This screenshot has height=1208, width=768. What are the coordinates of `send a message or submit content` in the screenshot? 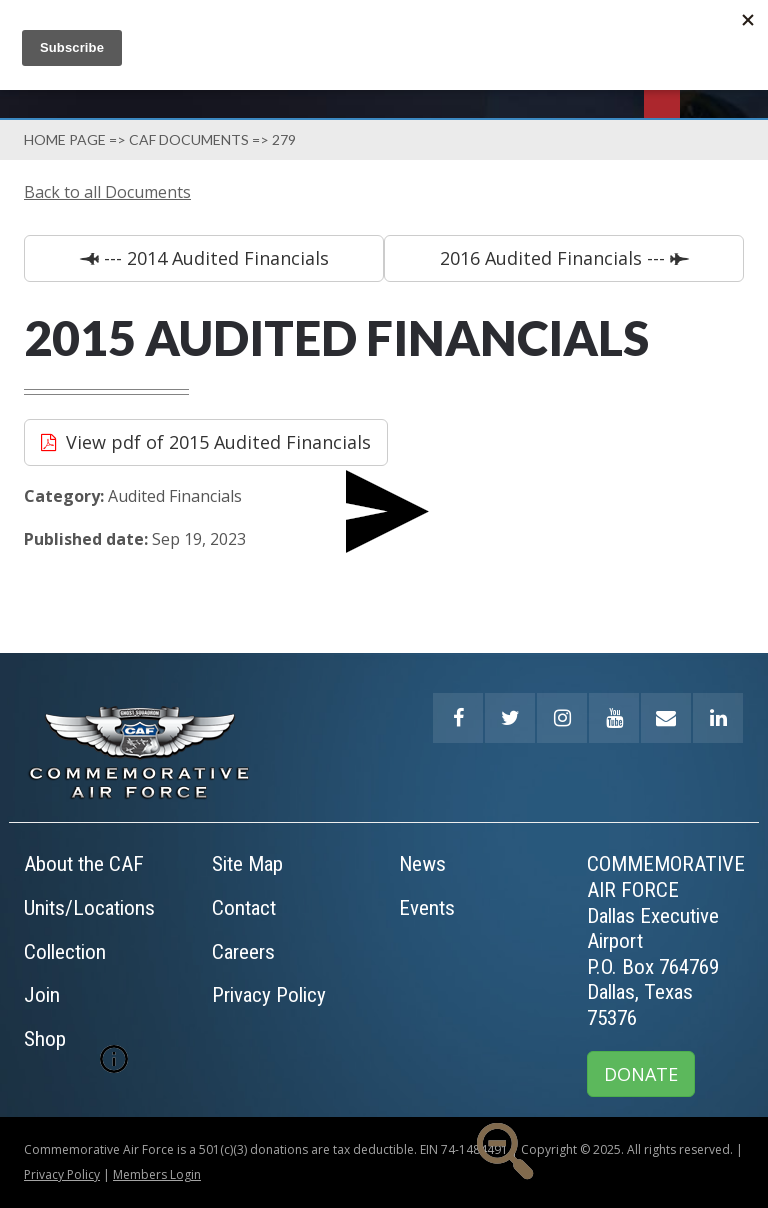 It's located at (387, 511).